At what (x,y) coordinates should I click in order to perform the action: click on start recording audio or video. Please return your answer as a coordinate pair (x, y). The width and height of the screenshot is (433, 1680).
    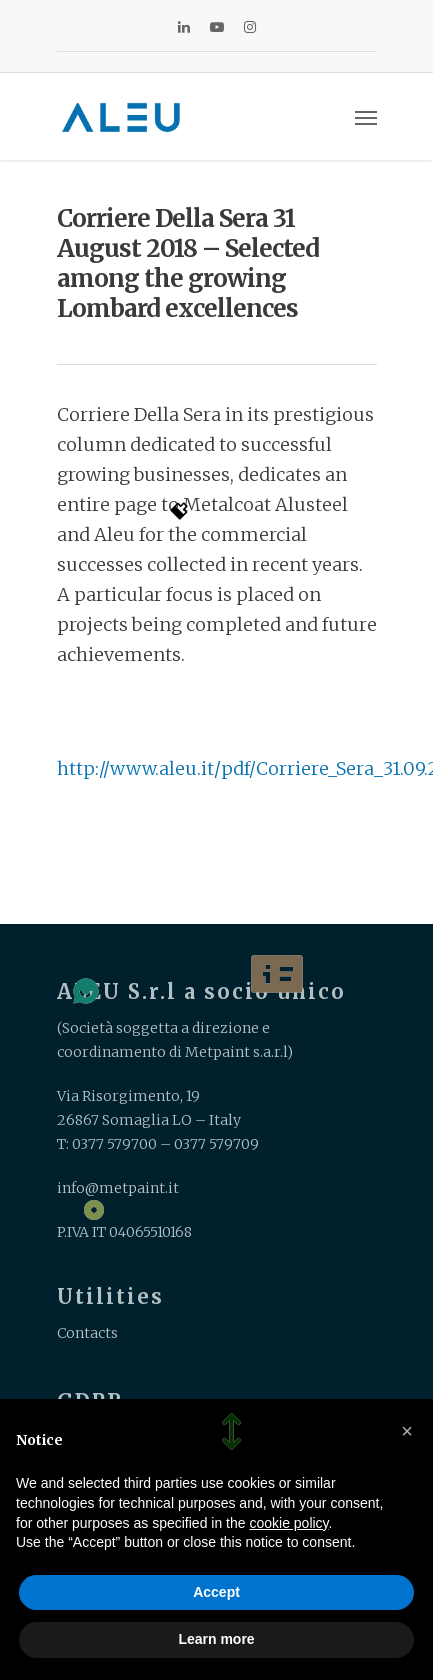
    Looking at the image, I should click on (94, 1210).